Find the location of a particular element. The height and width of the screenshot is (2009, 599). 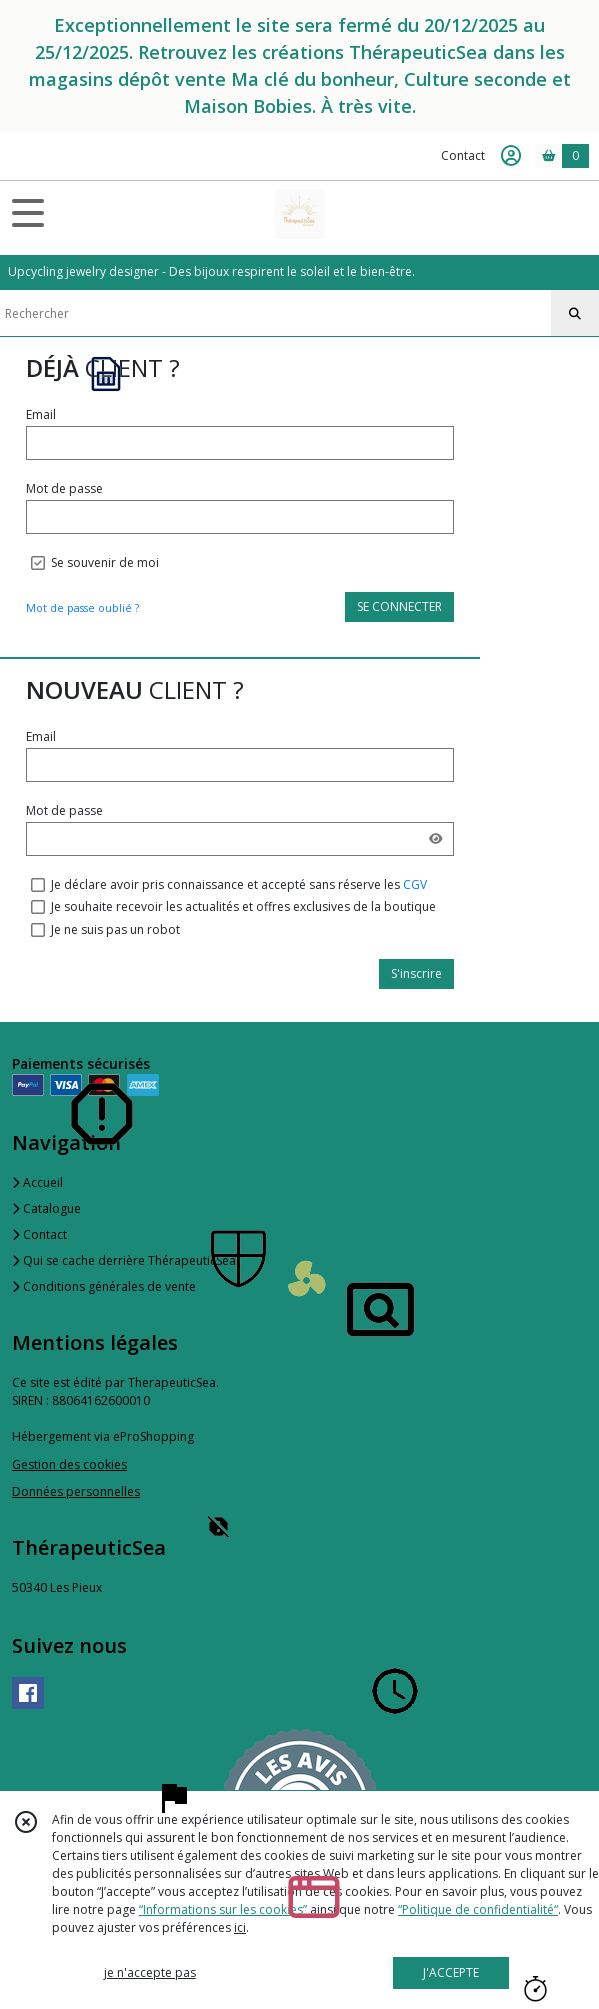

flag or report content is located at coordinates (173, 1797).